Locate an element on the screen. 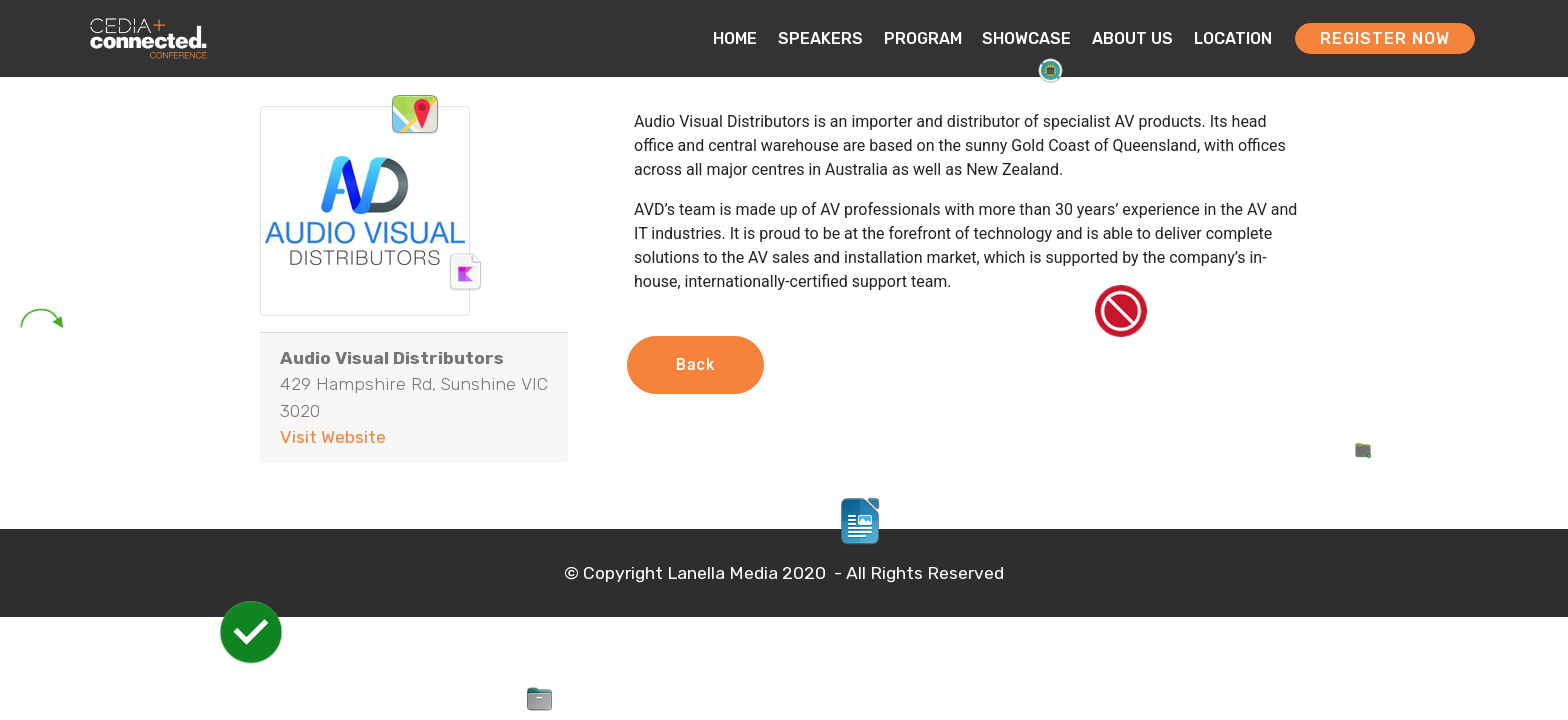 This screenshot has width=1568, height=720. create a new folder is located at coordinates (1363, 450).